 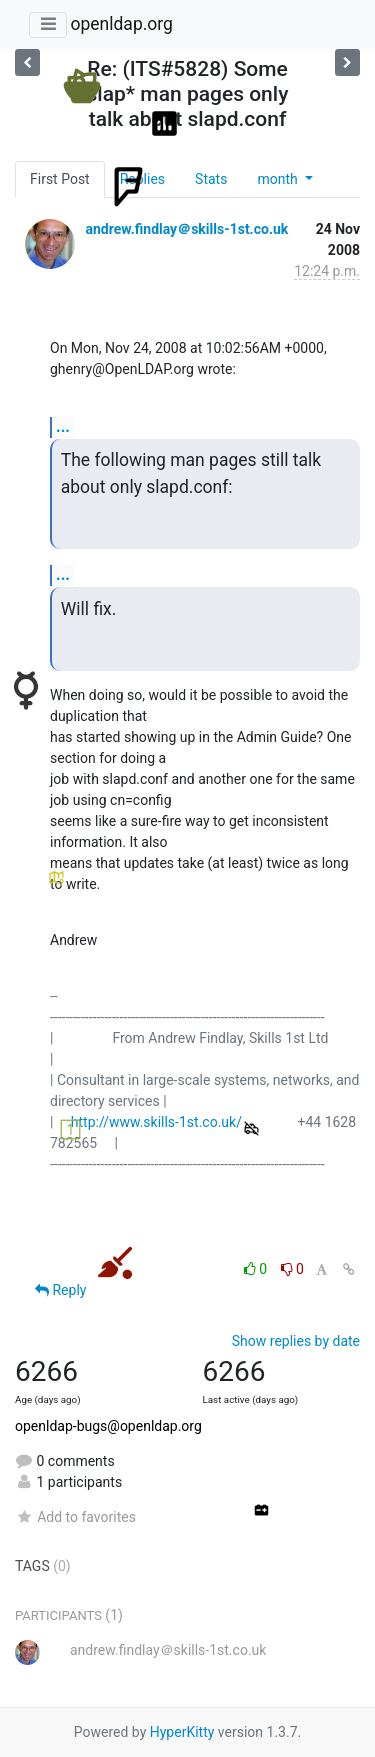 What do you see at coordinates (164, 123) in the screenshot?
I see `view analytics and reports` at bounding box center [164, 123].